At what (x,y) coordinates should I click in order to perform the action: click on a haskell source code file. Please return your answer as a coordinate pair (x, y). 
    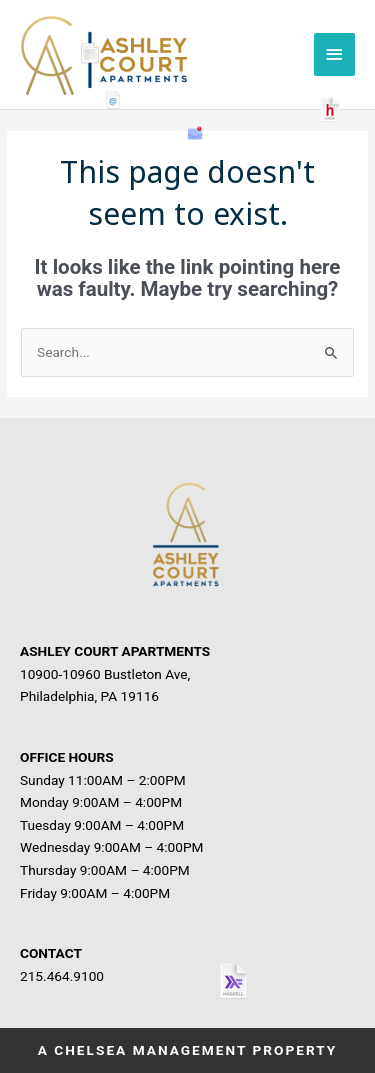
    Looking at the image, I should click on (233, 981).